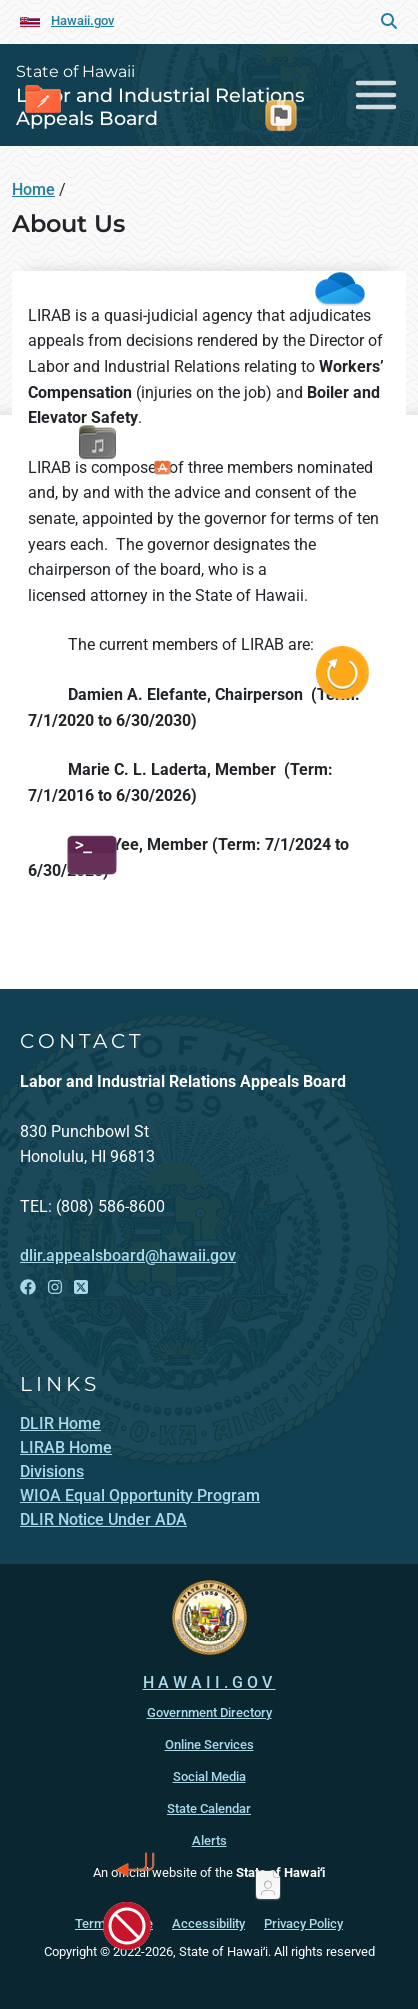 The image size is (418, 2009). I want to click on open the terminal application, so click(92, 855).